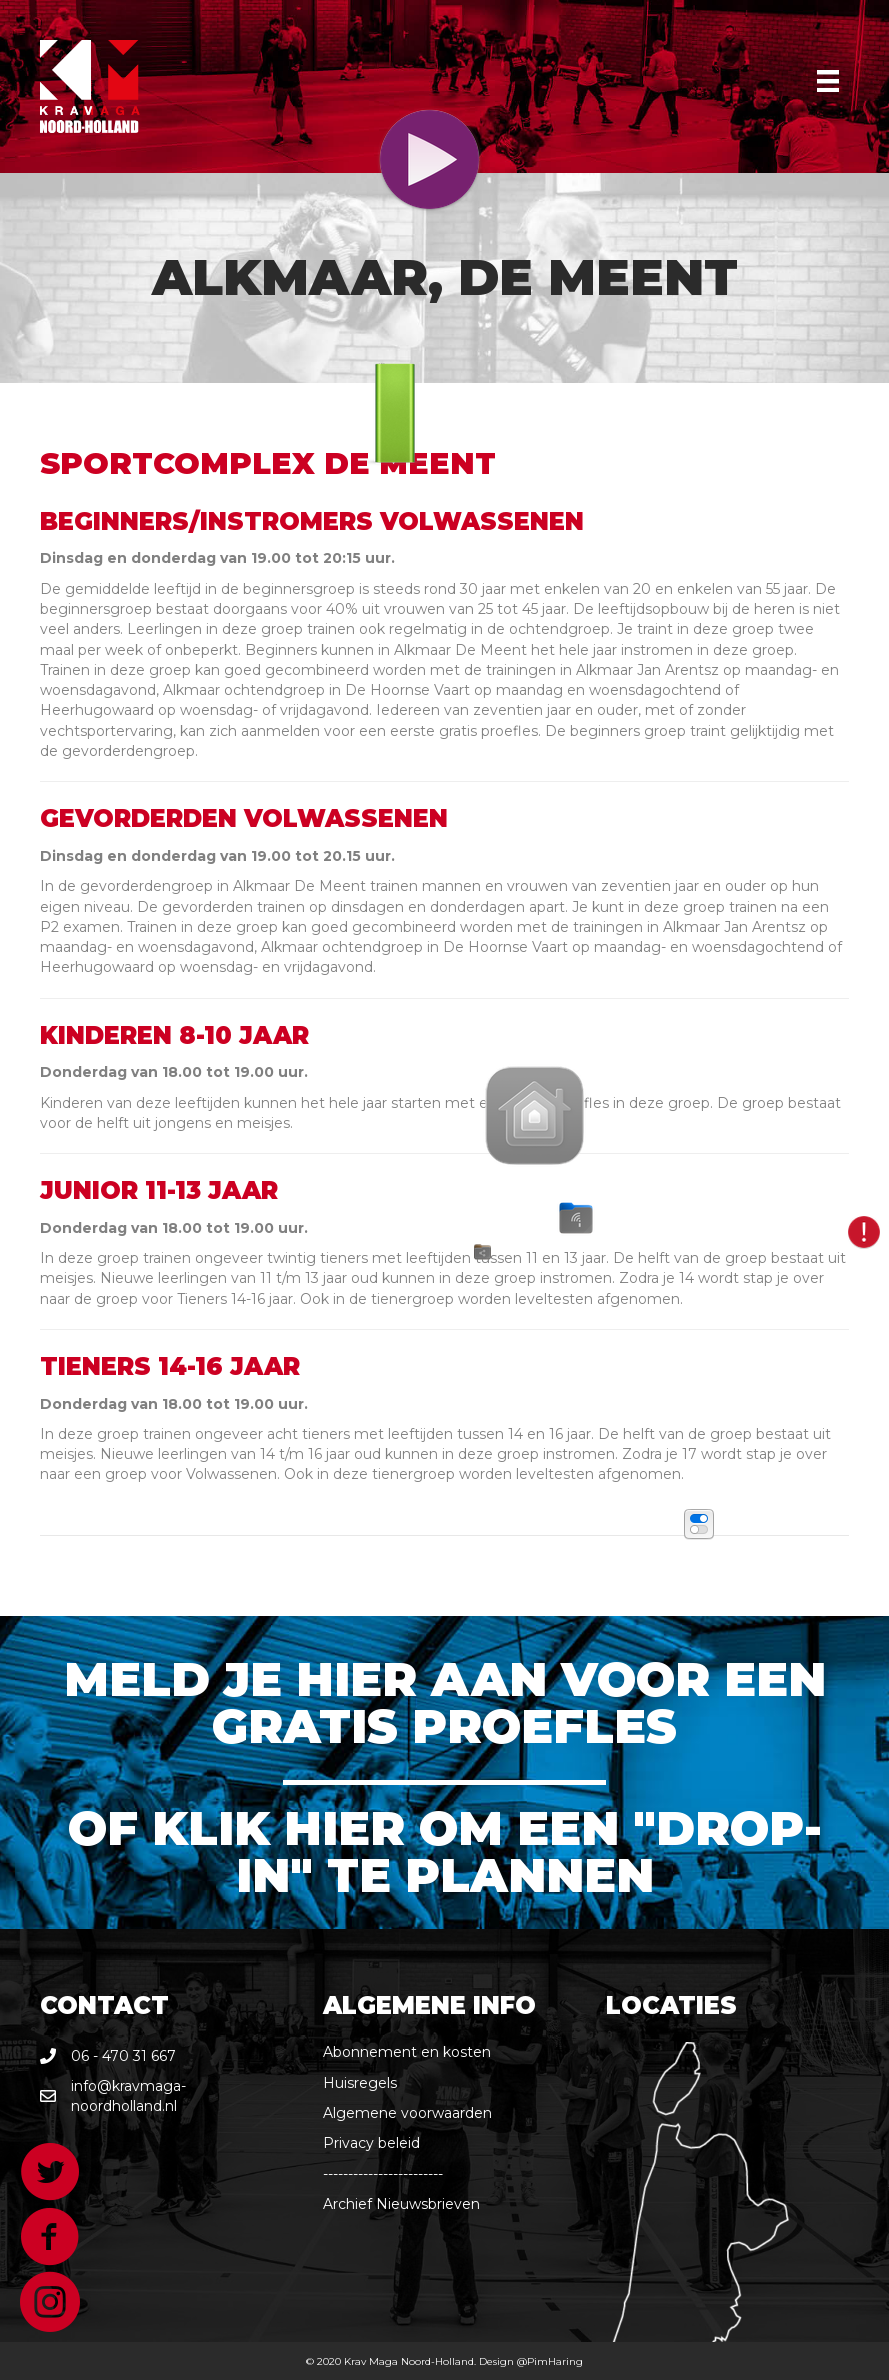 This screenshot has height=2380, width=889. I want to click on open your public shared folder, so click(482, 1251).